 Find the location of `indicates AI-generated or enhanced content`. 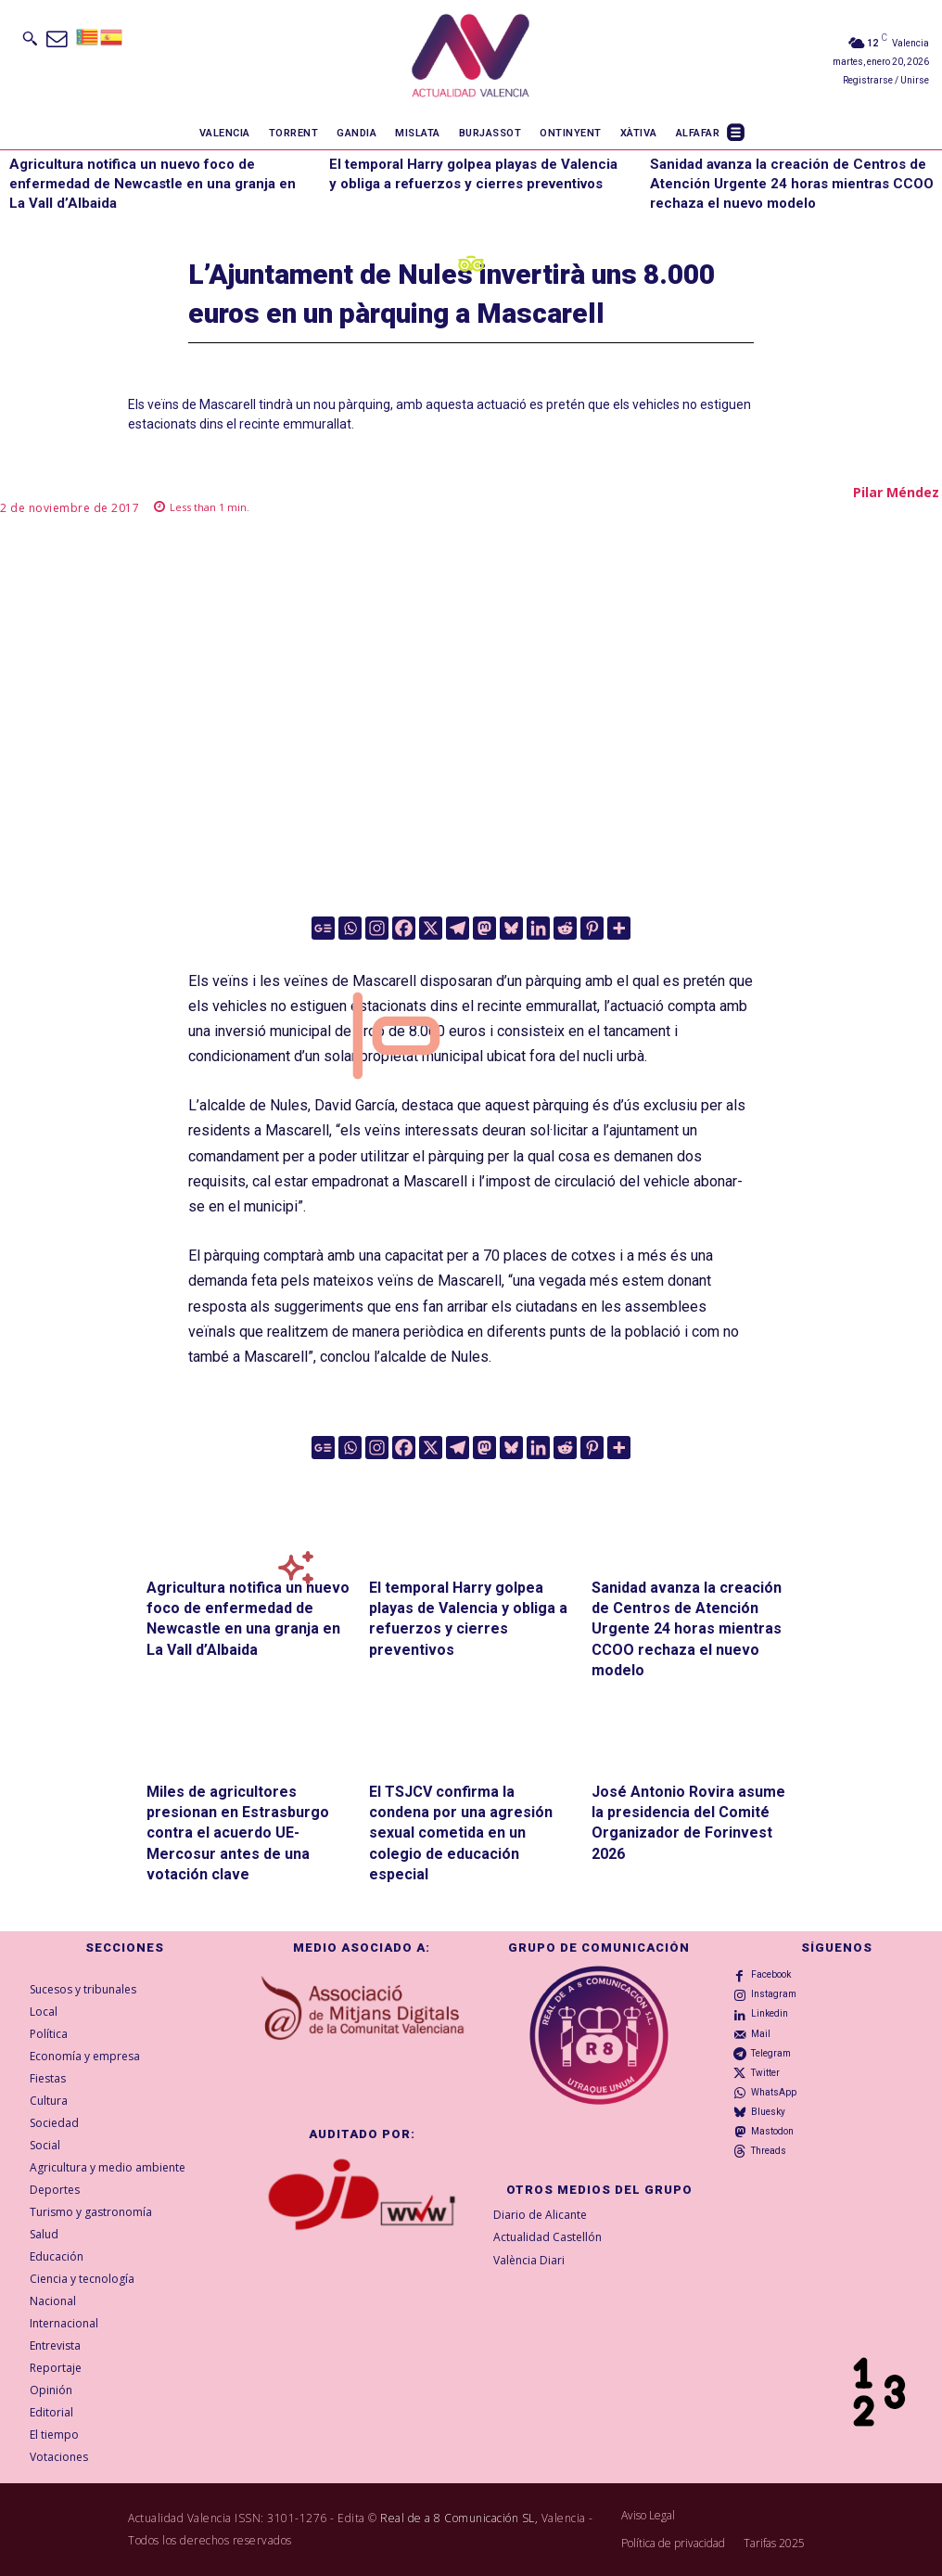

indicates AI-generated or enhanced content is located at coordinates (297, 1568).